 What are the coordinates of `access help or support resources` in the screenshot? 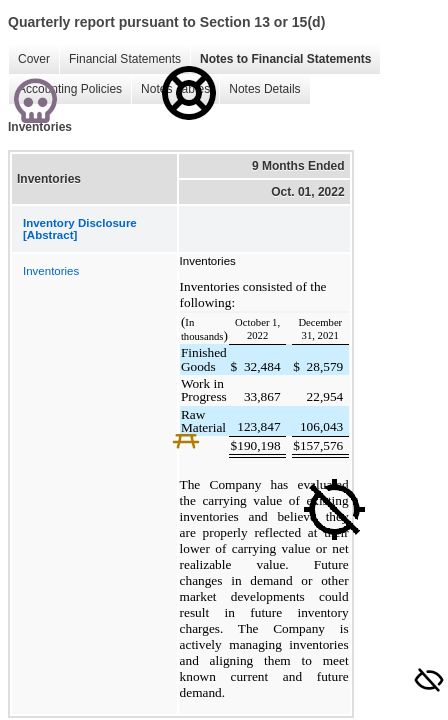 It's located at (189, 93).